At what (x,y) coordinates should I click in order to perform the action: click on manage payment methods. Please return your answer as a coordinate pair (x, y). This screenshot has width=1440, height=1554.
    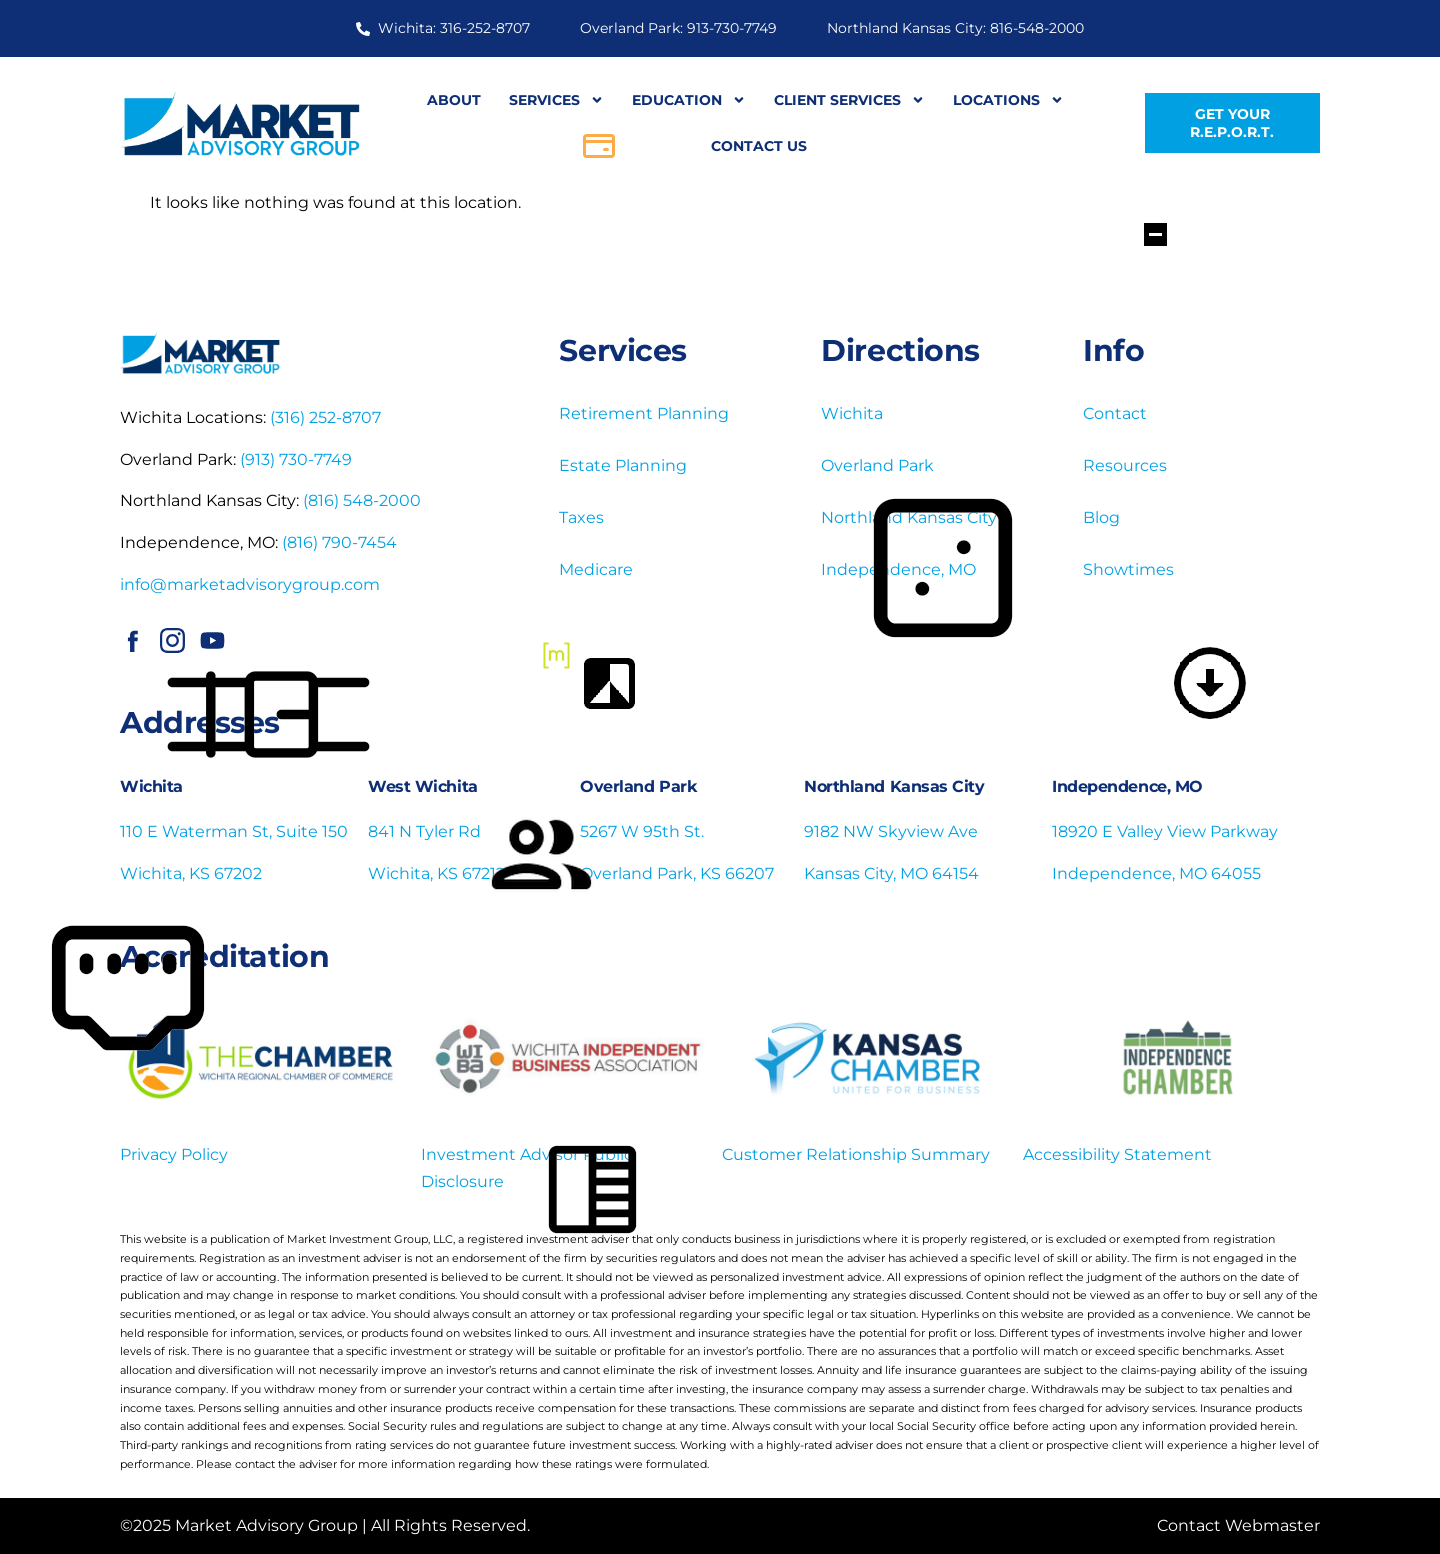
    Looking at the image, I should click on (599, 146).